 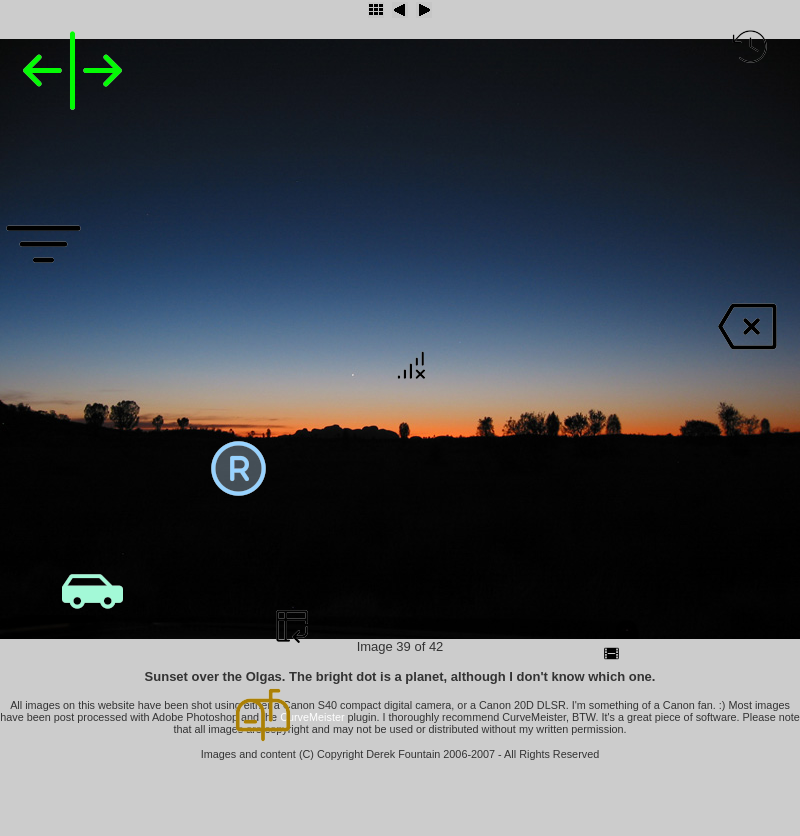 I want to click on access your mailbox or inbox, so click(x=263, y=716).